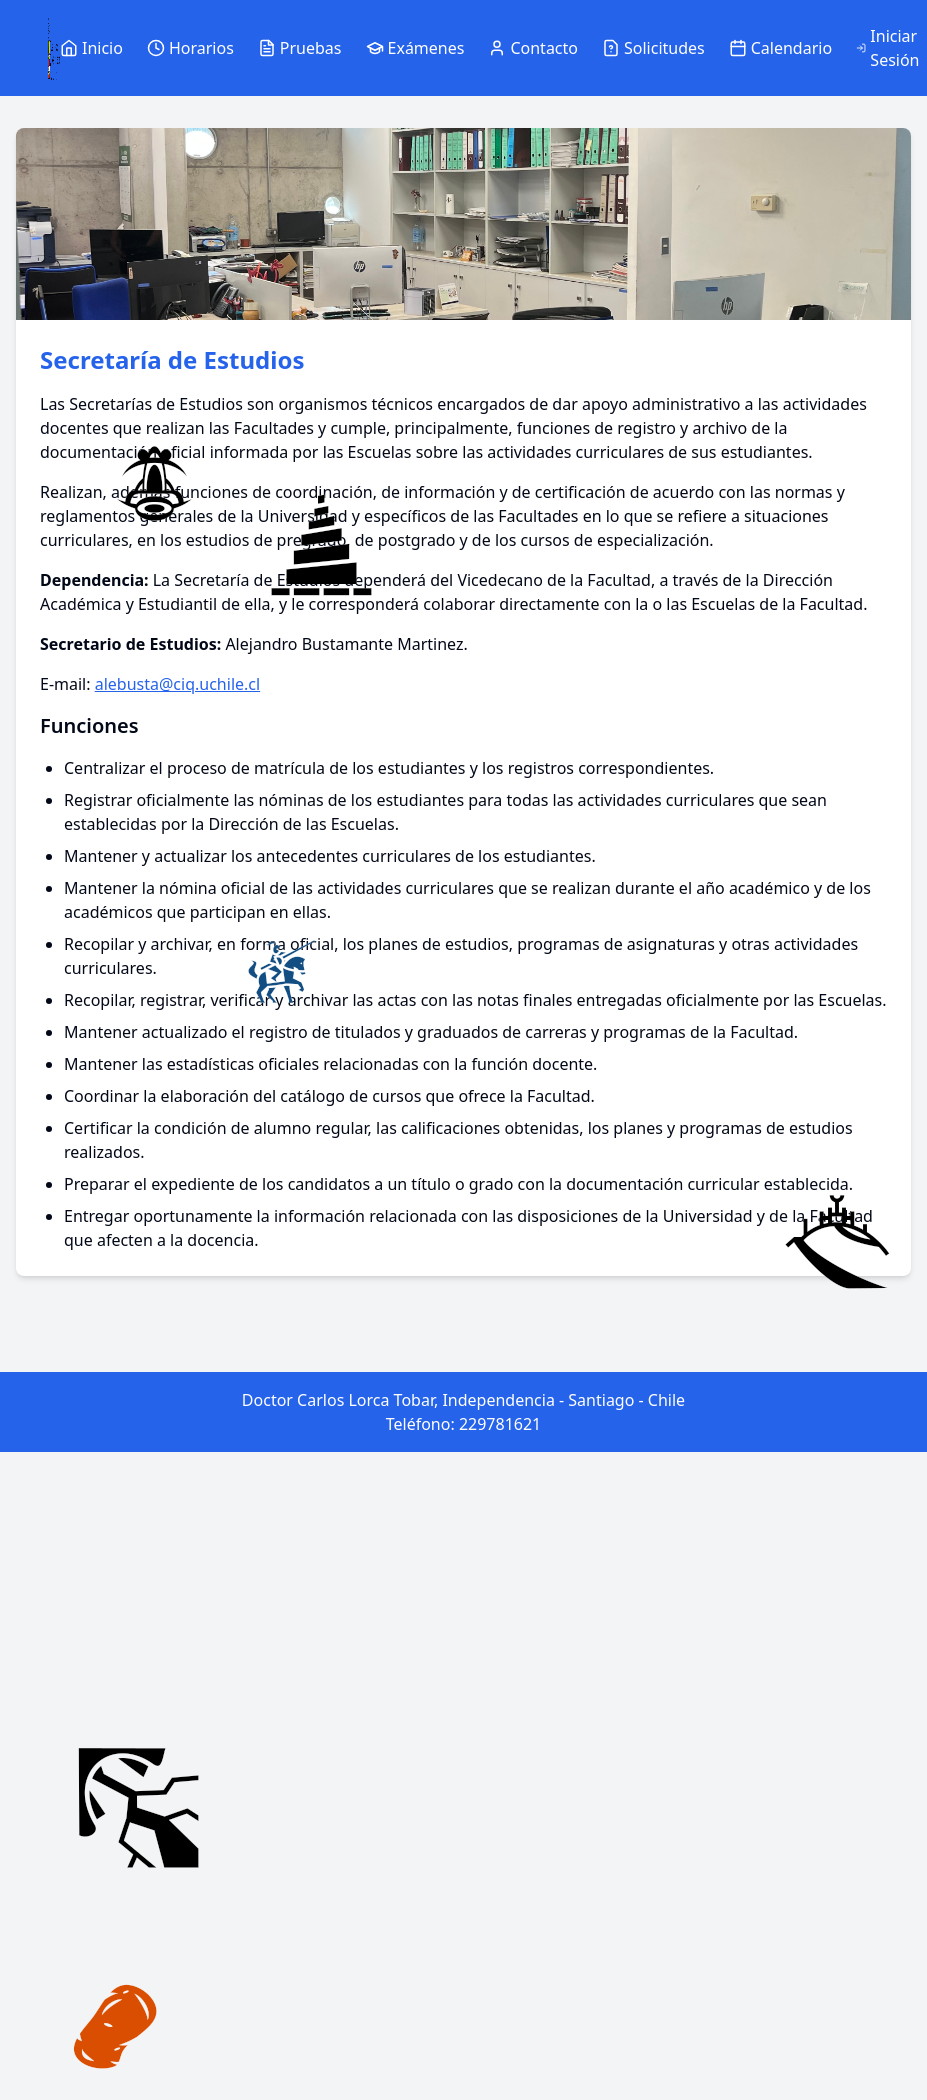  What do you see at coordinates (281, 971) in the screenshot?
I see `select knight or cavalry unit in a strategy game` at bounding box center [281, 971].